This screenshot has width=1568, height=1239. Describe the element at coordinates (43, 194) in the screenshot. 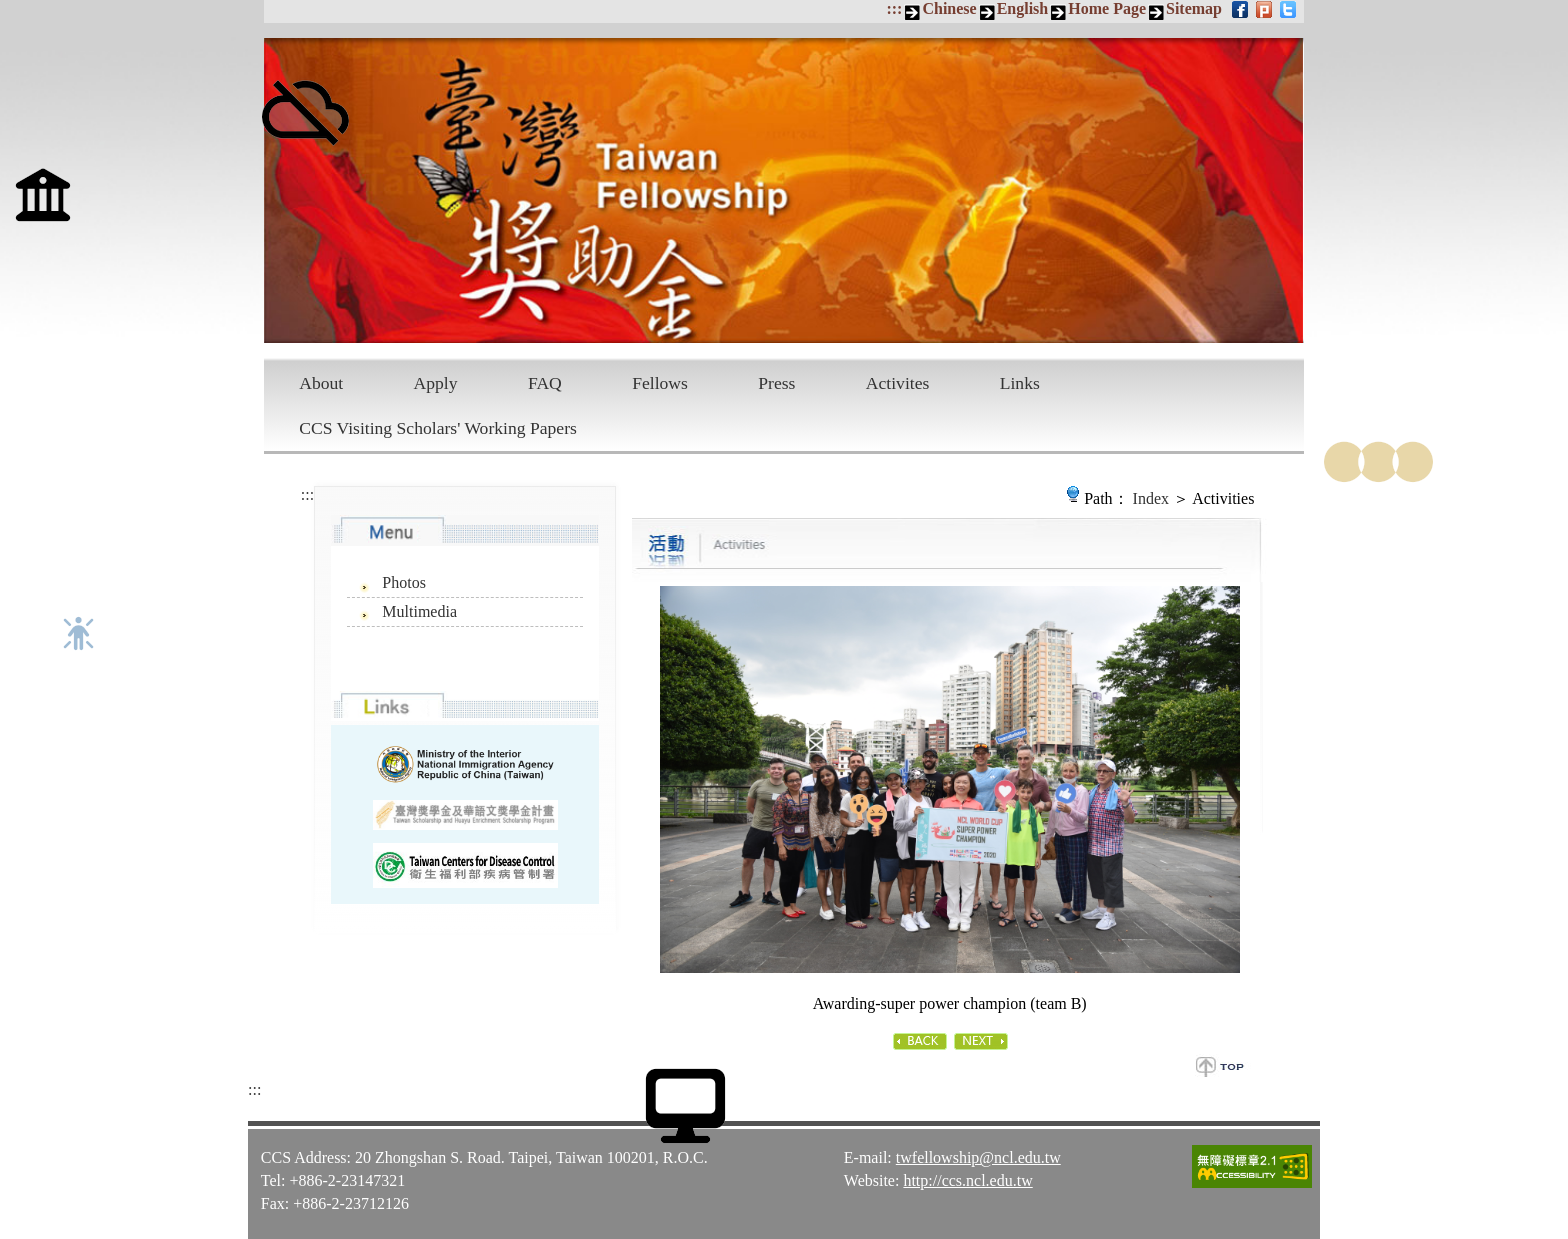

I see `access educational or institutional resources` at that location.